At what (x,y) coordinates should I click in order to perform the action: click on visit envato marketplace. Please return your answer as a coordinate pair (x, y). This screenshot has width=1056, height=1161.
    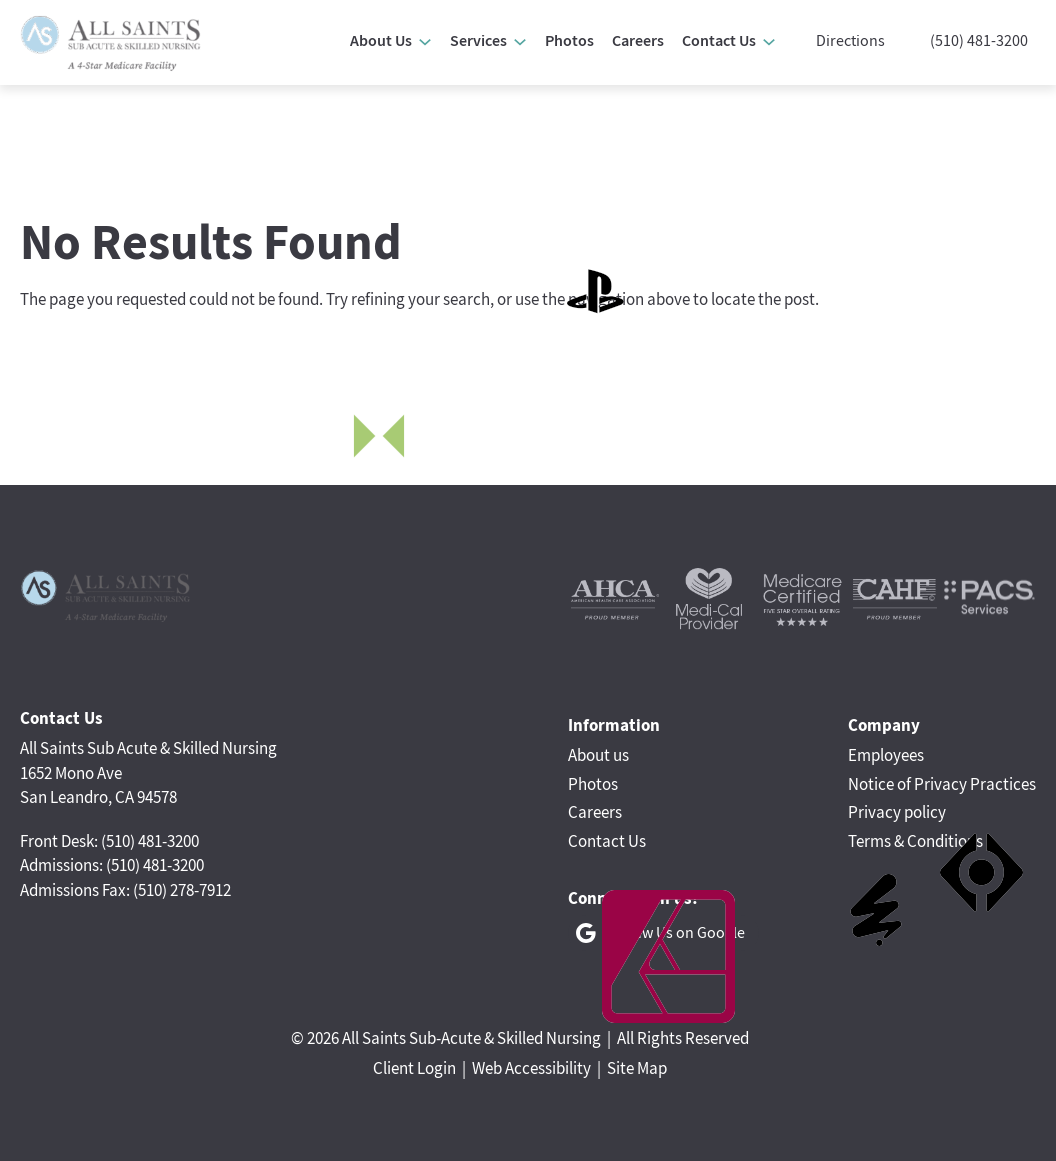
    Looking at the image, I should click on (876, 910).